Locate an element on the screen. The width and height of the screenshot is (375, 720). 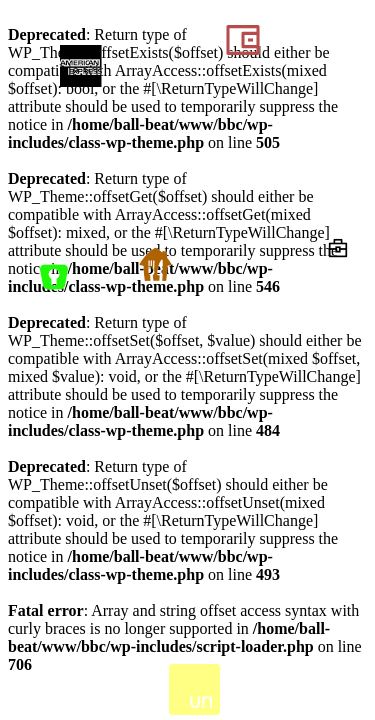
open enpass password manager is located at coordinates (54, 277).